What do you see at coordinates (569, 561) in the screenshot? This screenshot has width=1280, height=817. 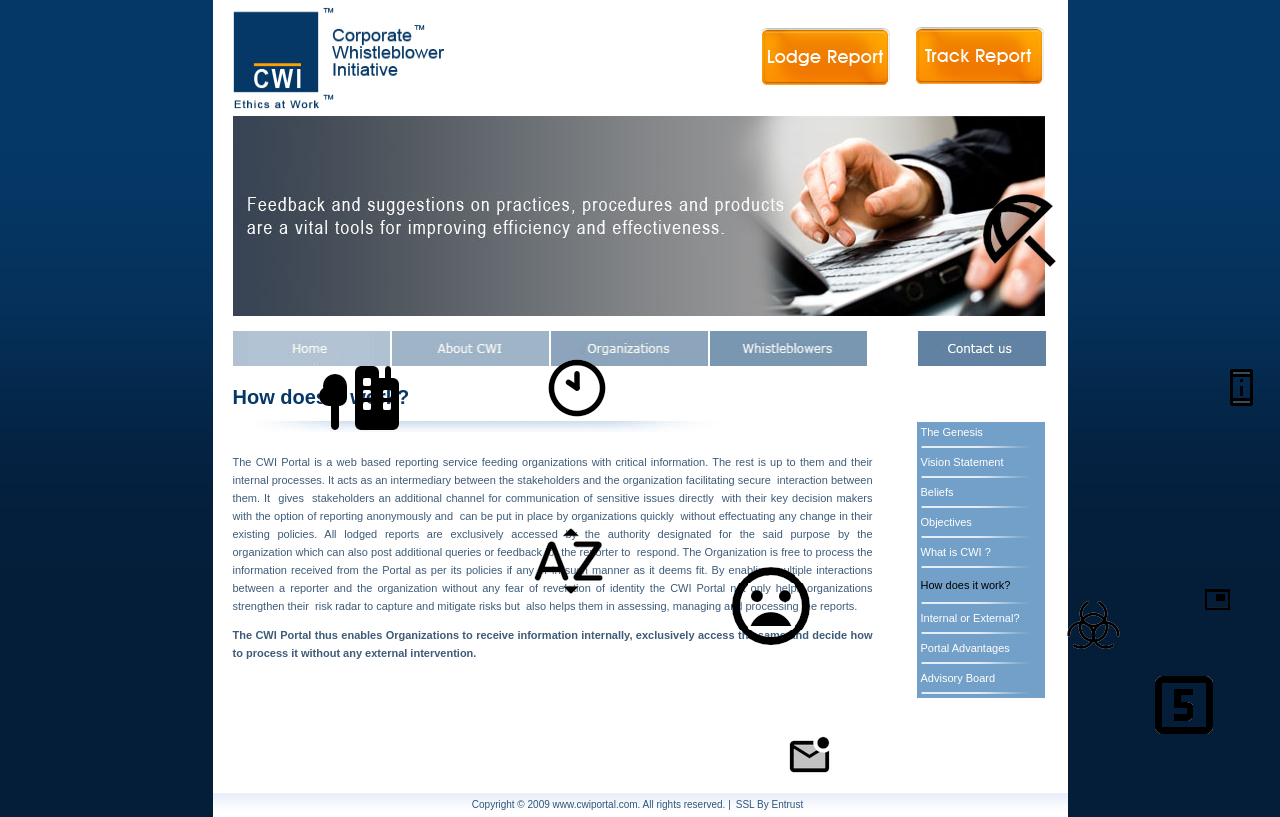 I see `sort items alphabetically` at bounding box center [569, 561].